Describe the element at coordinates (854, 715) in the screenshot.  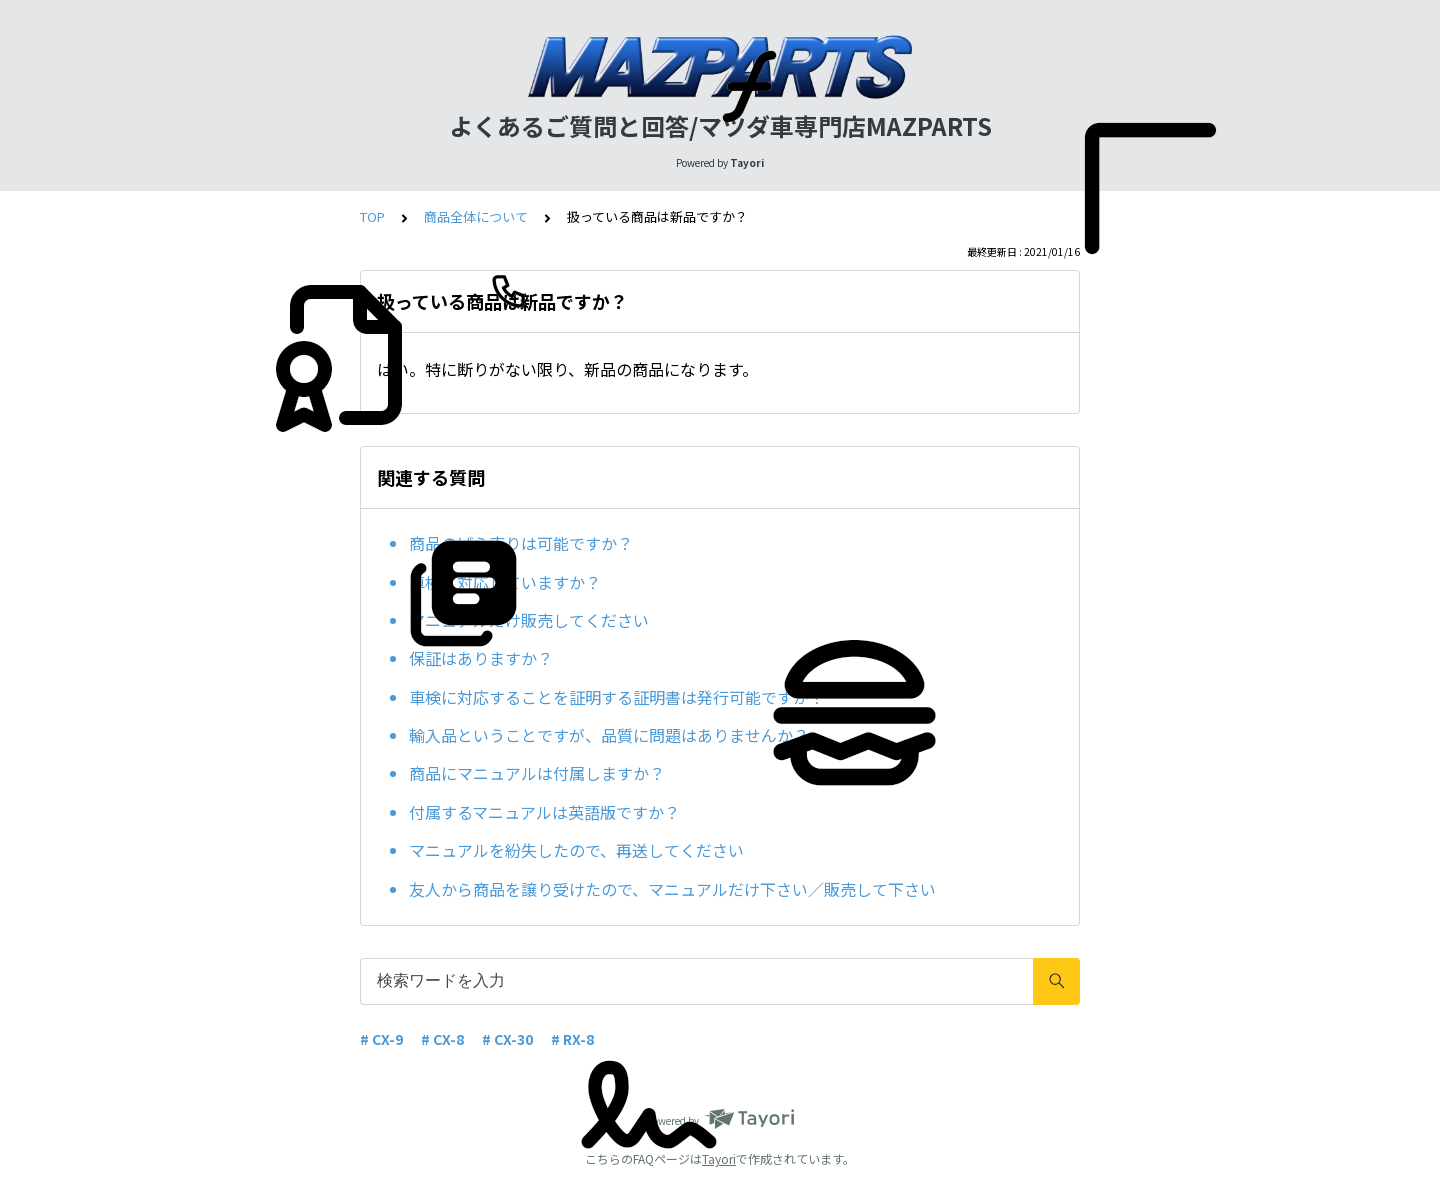
I see `access food or restaurant options` at that location.